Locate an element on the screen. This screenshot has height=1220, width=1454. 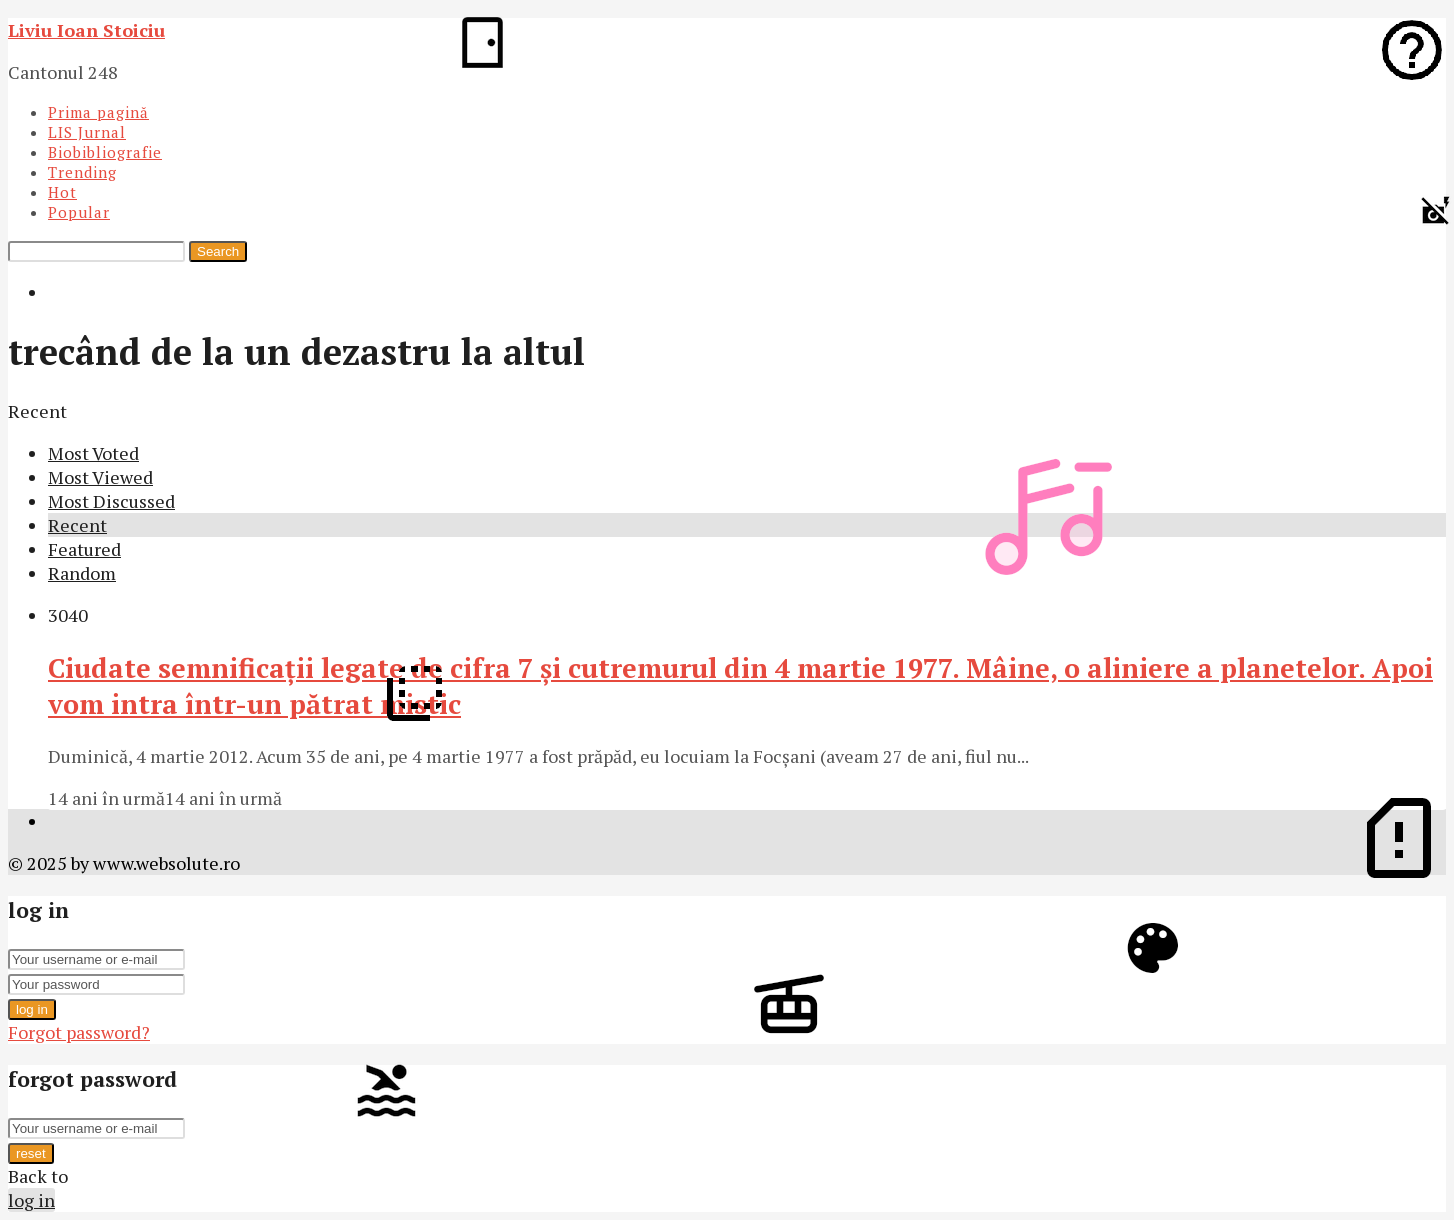
sd card storage warning or error is located at coordinates (1399, 838).